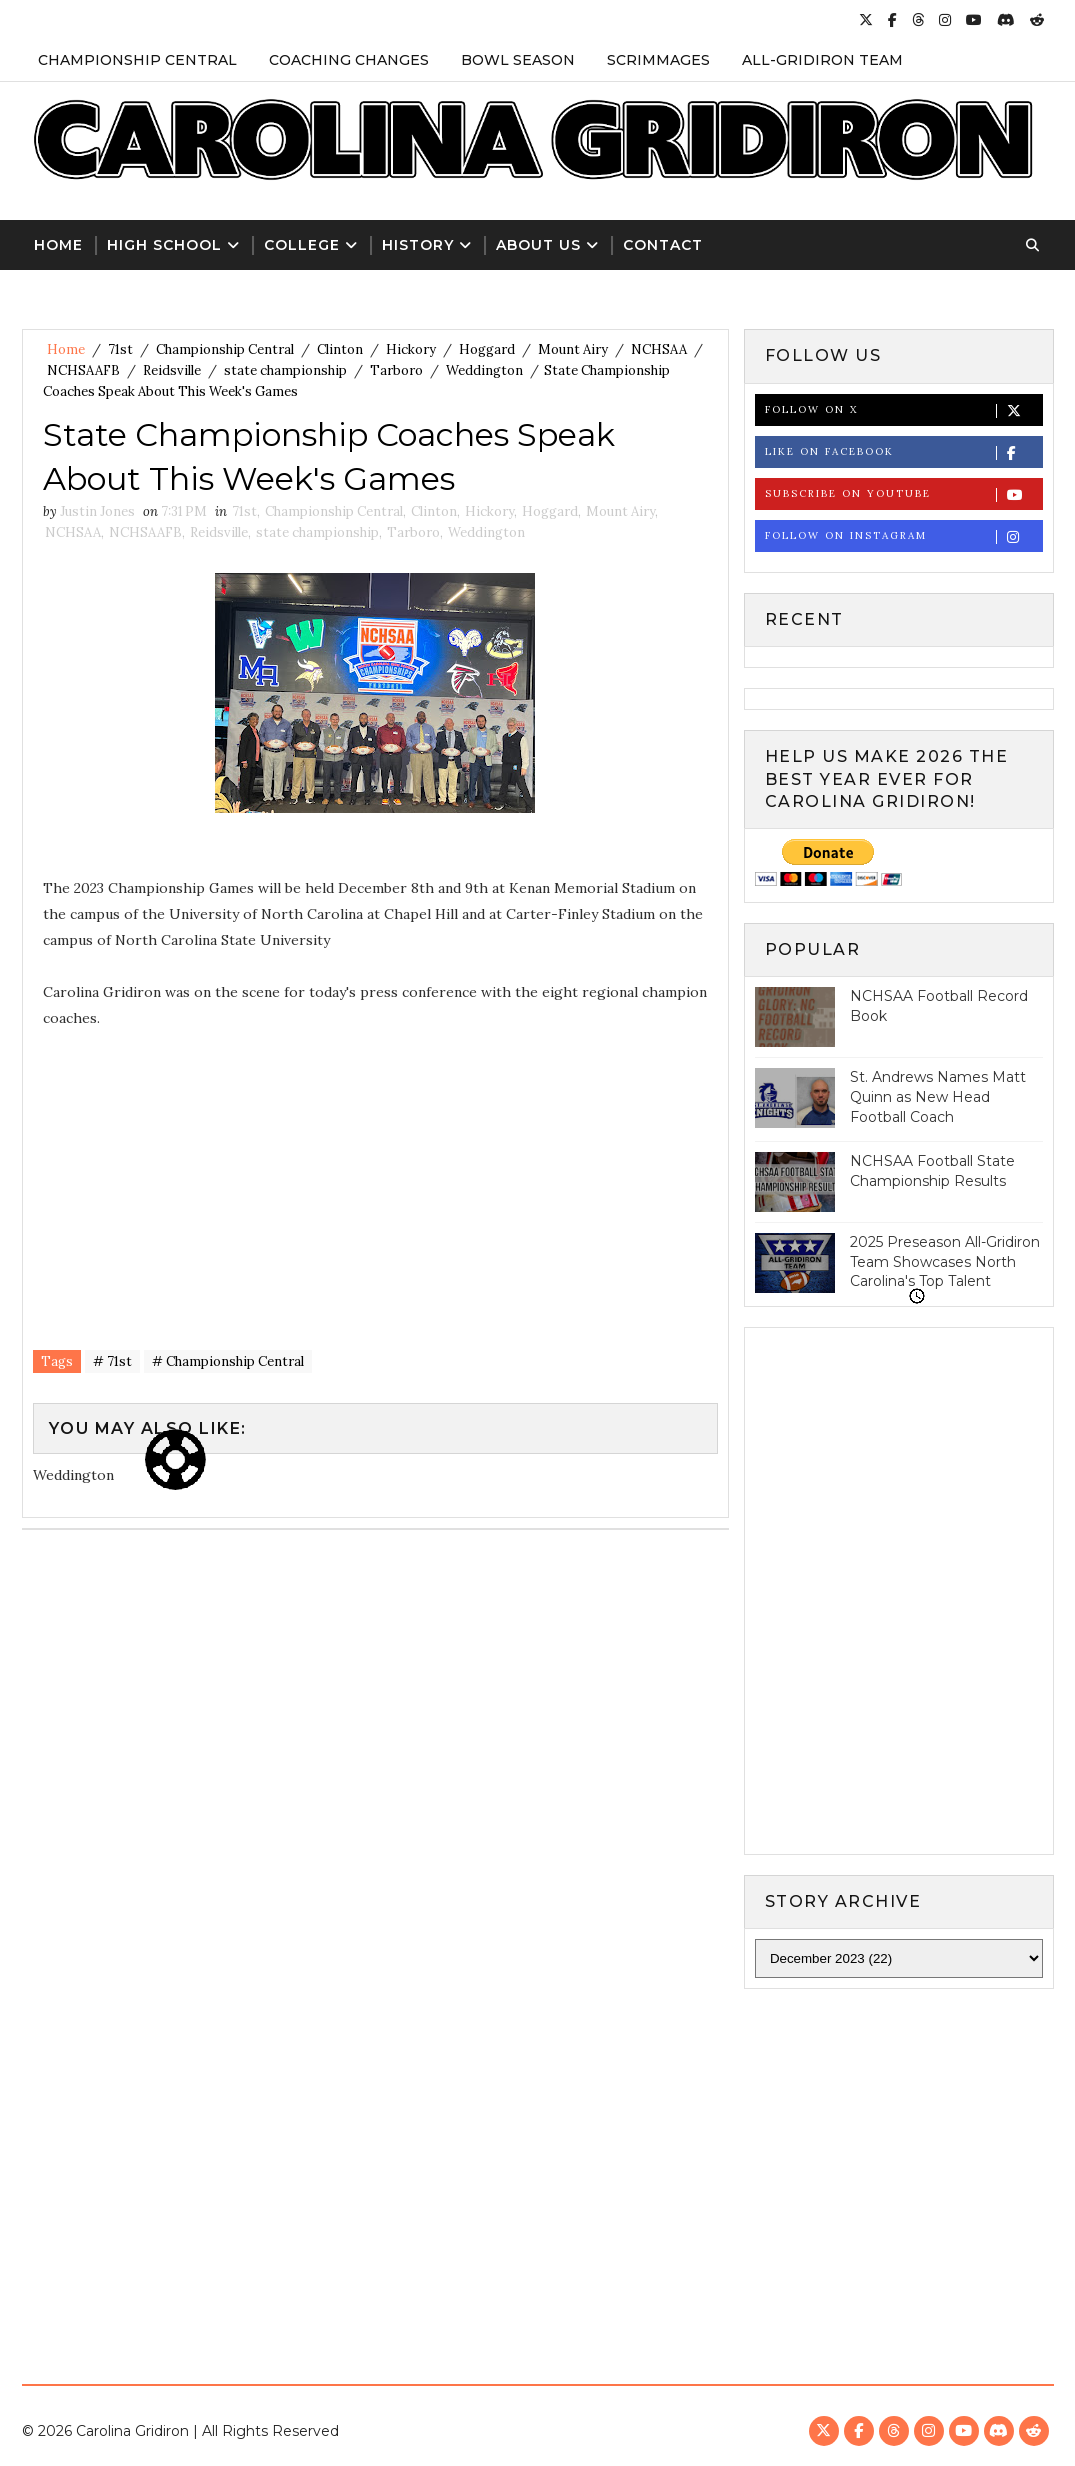 This screenshot has width=1075, height=2466. I want to click on access help and support options, so click(175, 1459).